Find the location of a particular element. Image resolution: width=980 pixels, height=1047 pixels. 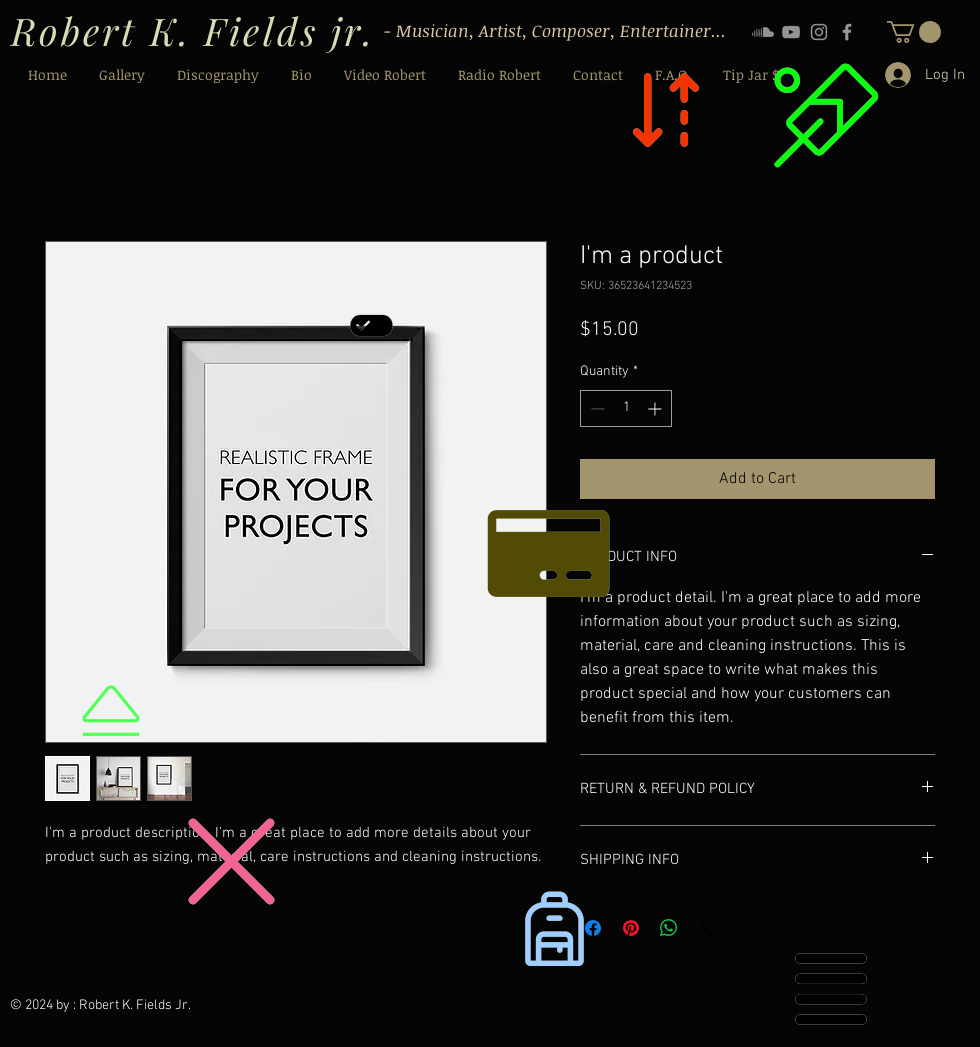

transfer data downward is located at coordinates (666, 110).